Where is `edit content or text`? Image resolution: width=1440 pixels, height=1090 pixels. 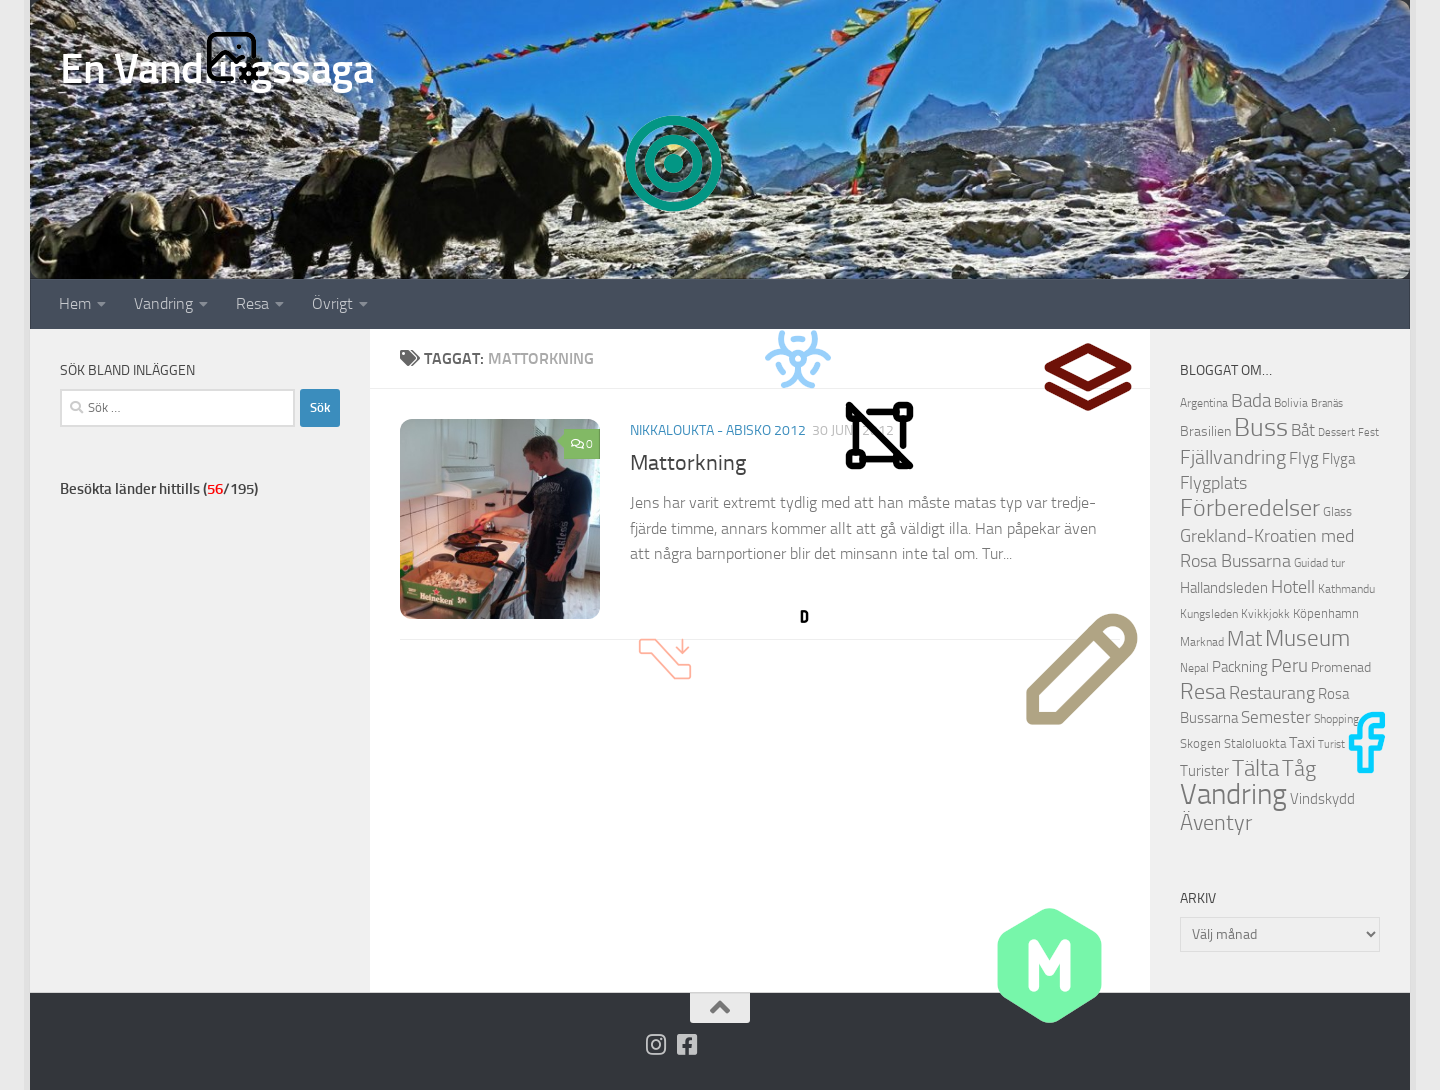
edit content or text is located at coordinates (1084, 667).